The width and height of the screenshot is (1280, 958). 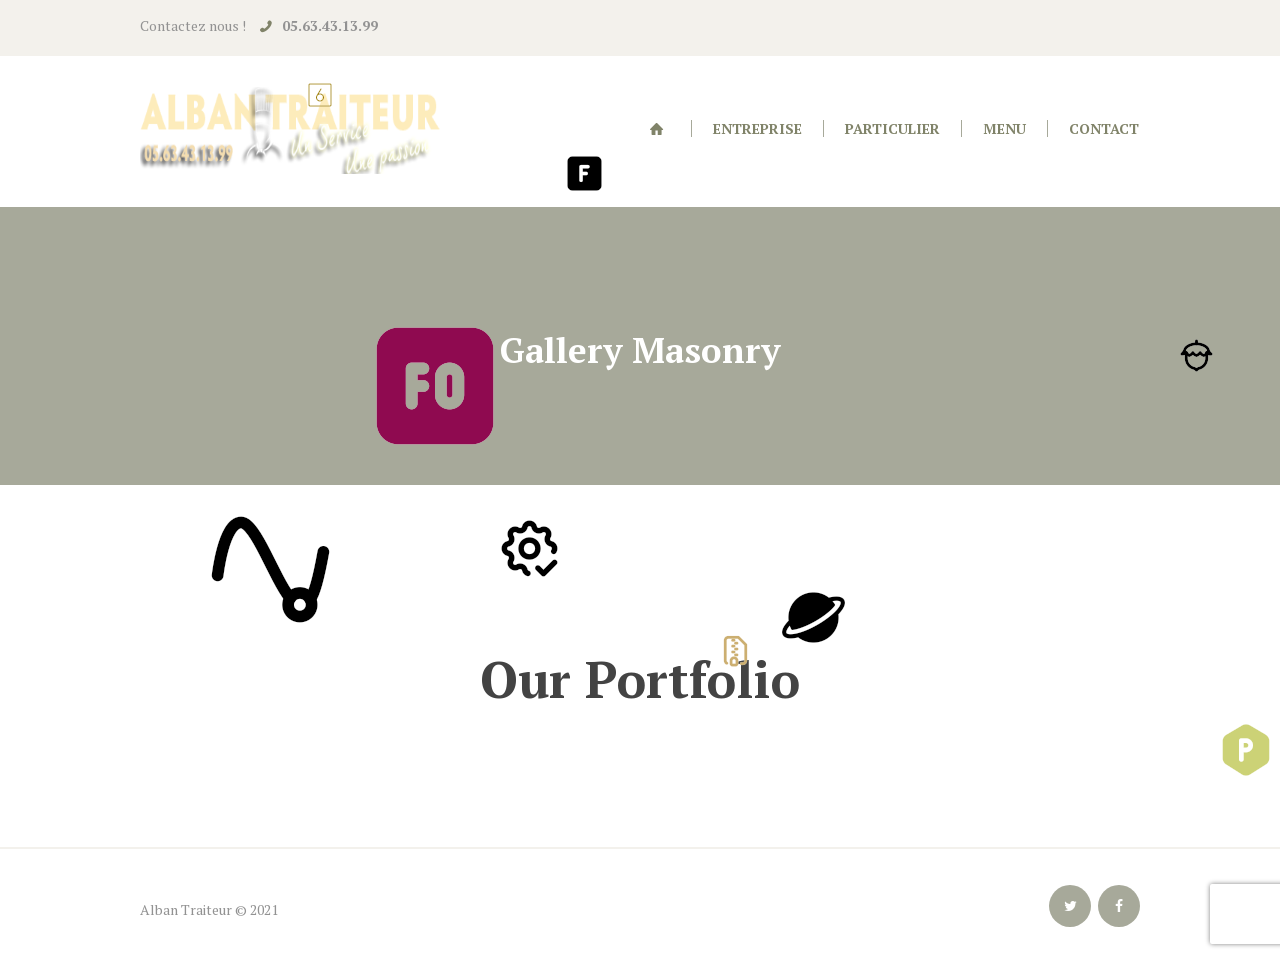 I want to click on facebook app or social media shortcut, so click(x=584, y=173).